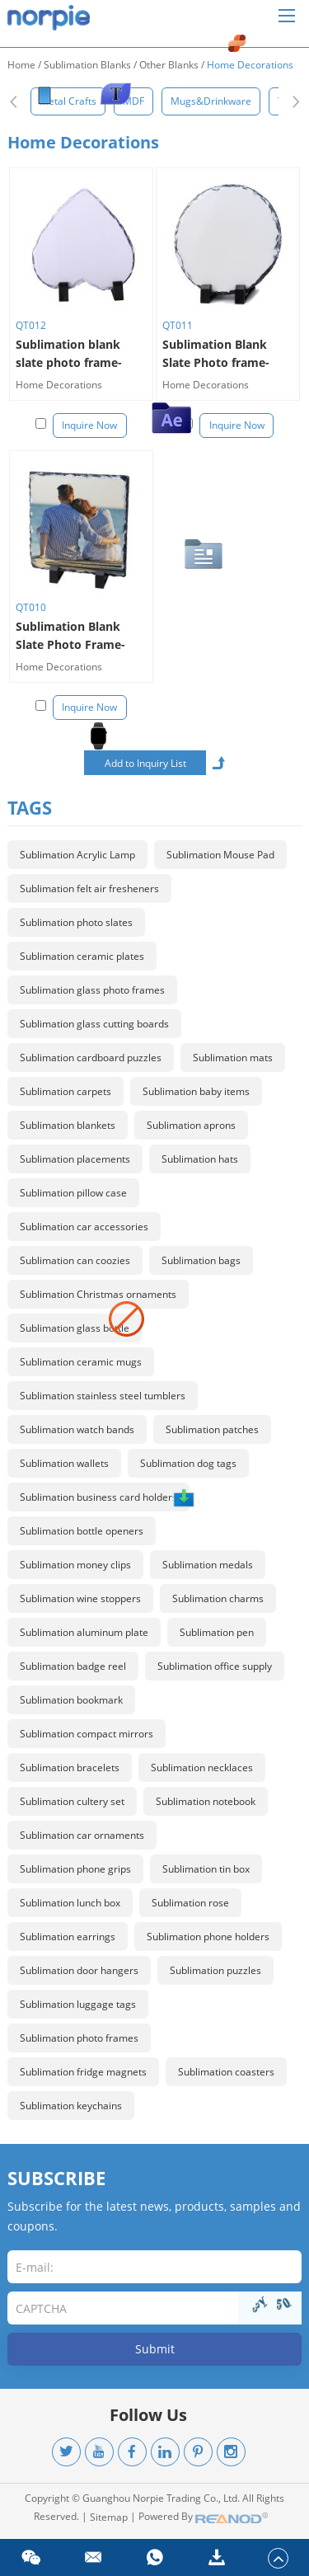 The image size is (309, 2576). What do you see at coordinates (126, 1319) in the screenshot?
I see `indicates denied or blocked access` at bounding box center [126, 1319].